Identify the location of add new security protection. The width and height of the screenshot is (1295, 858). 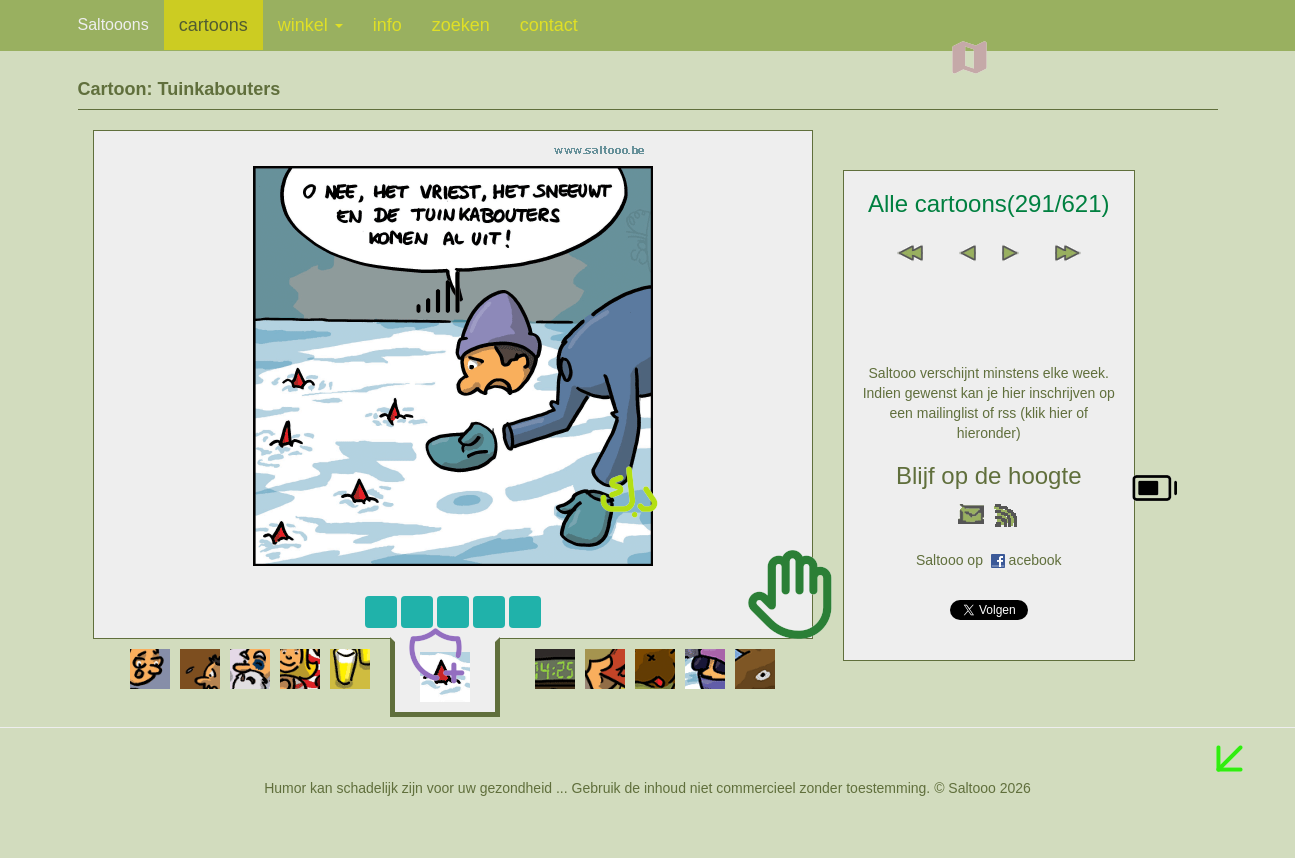
(435, 654).